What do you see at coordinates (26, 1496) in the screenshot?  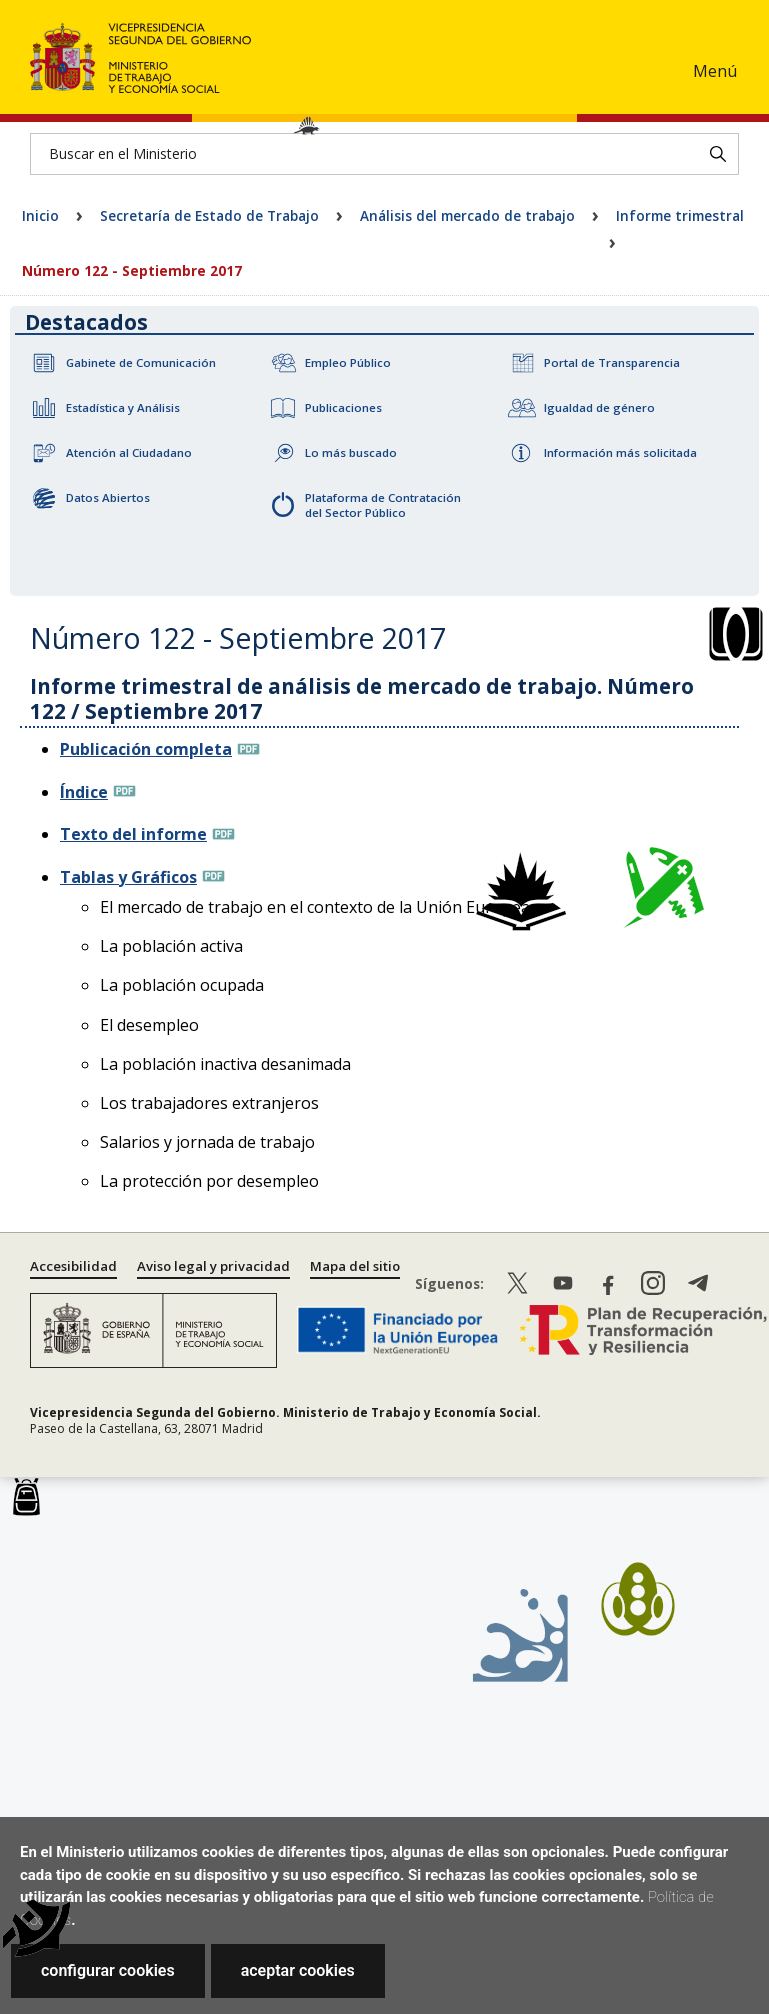 I see `access school or education features` at bounding box center [26, 1496].